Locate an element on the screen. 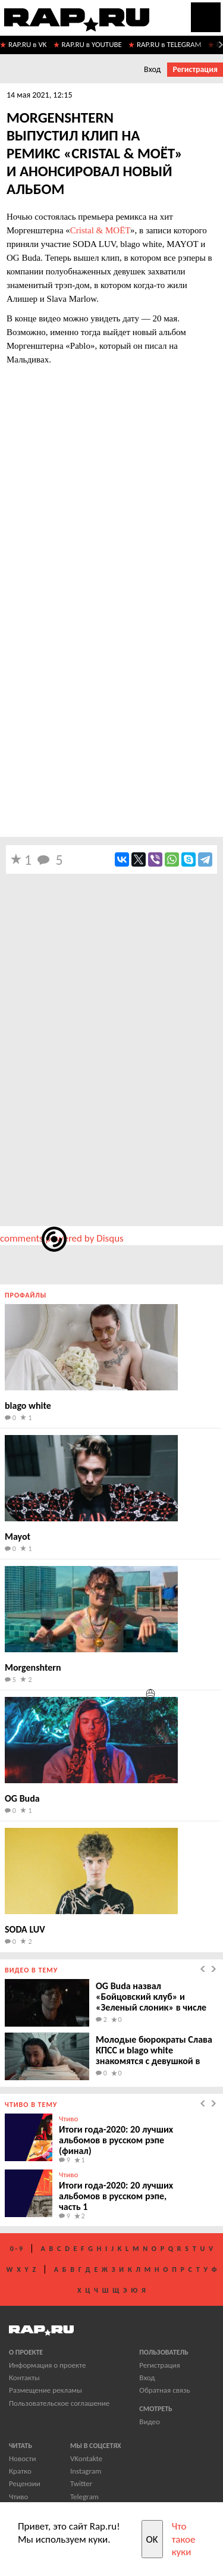 The width and height of the screenshot is (223, 2576). browse hats or headwear category is located at coordinates (150, 1693).